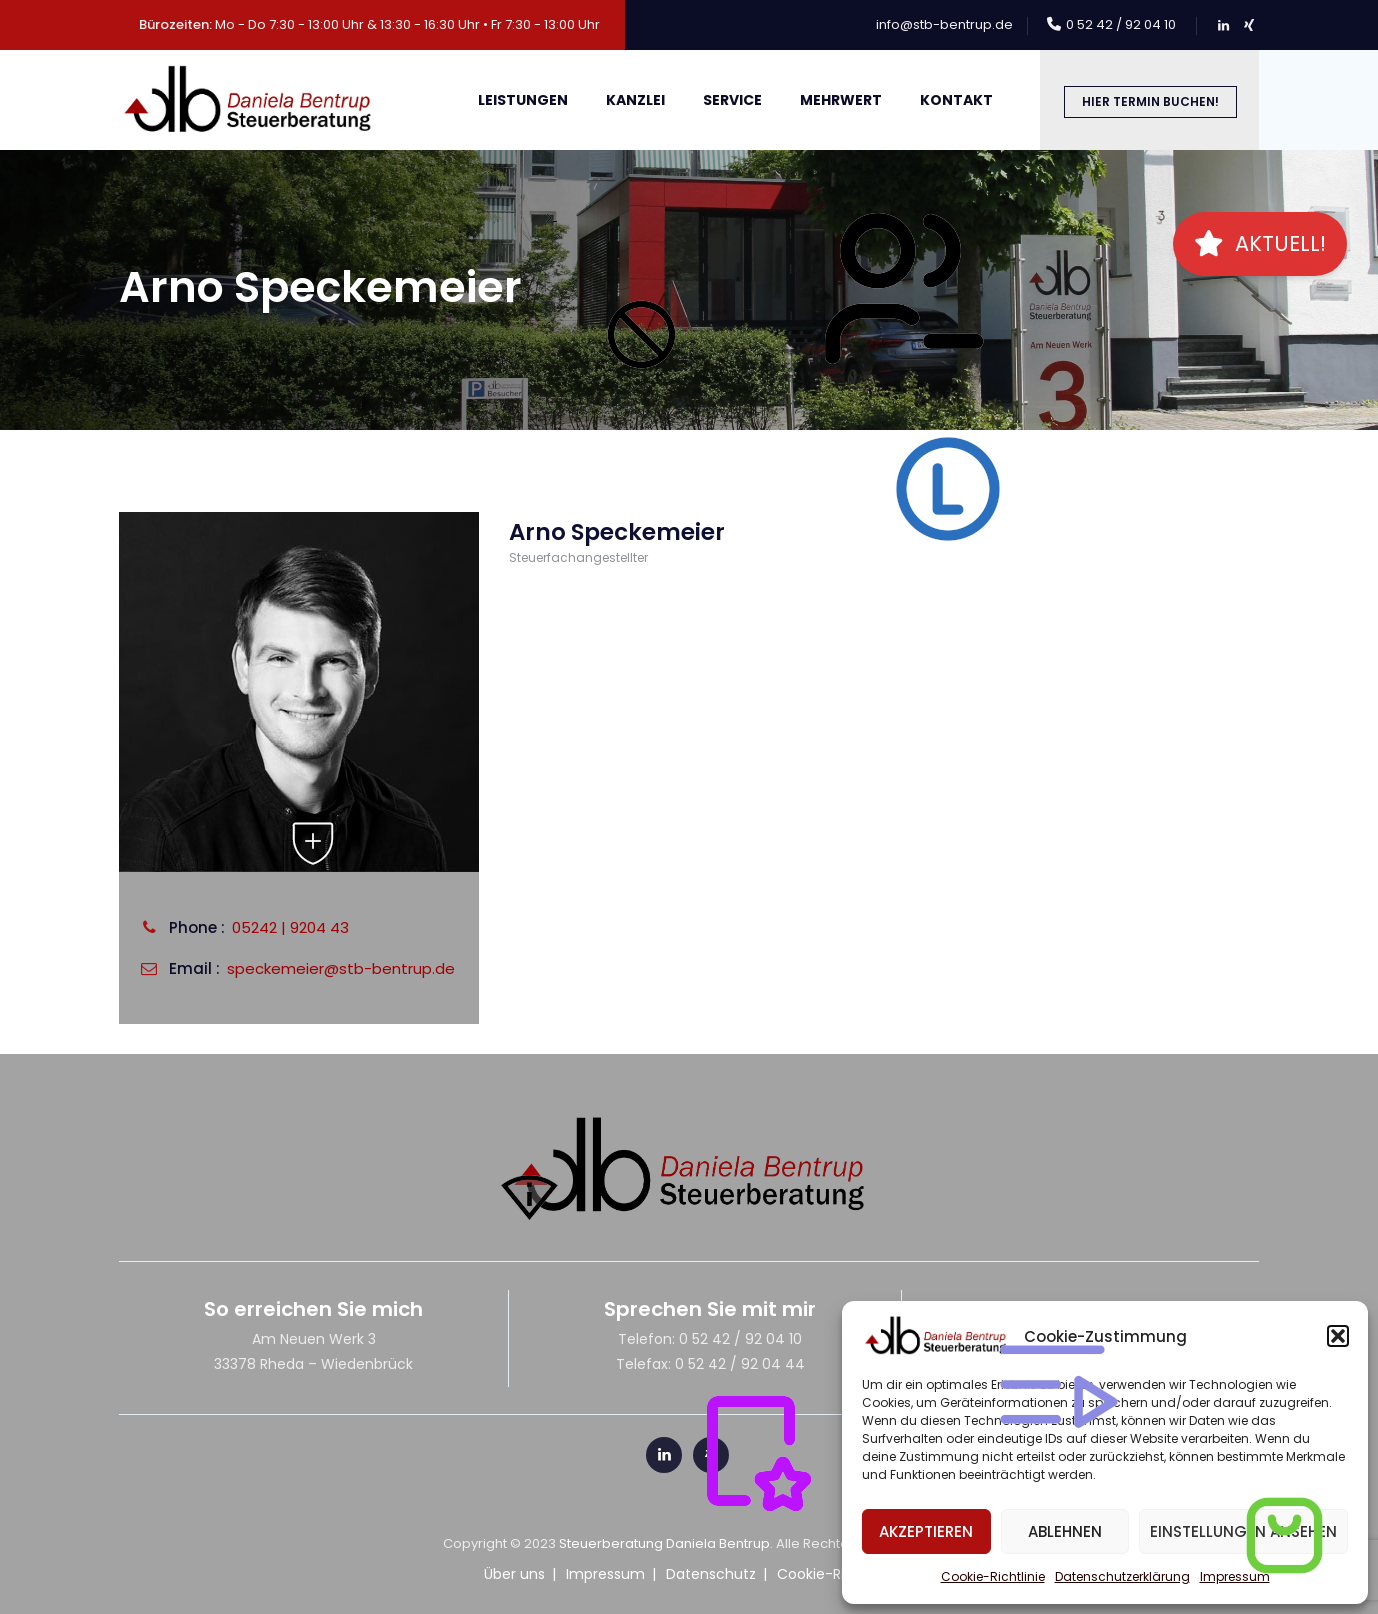  What do you see at coordinates (948, 489) in the screenshot?
I see `indicates a "large" size option` at bounding box center [948, 489].